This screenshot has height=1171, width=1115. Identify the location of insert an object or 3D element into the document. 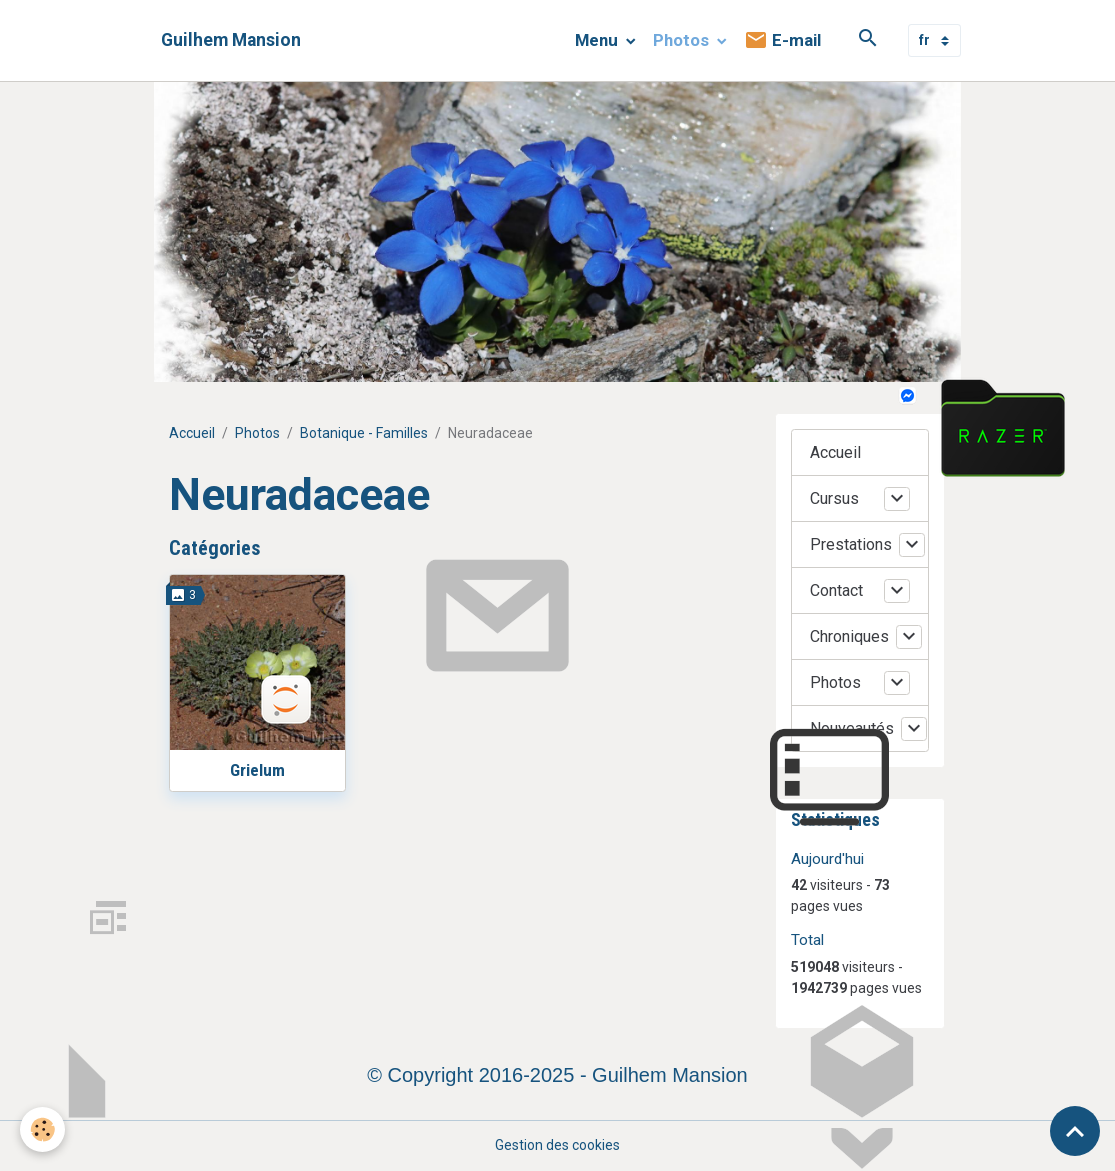
(862, 1087).